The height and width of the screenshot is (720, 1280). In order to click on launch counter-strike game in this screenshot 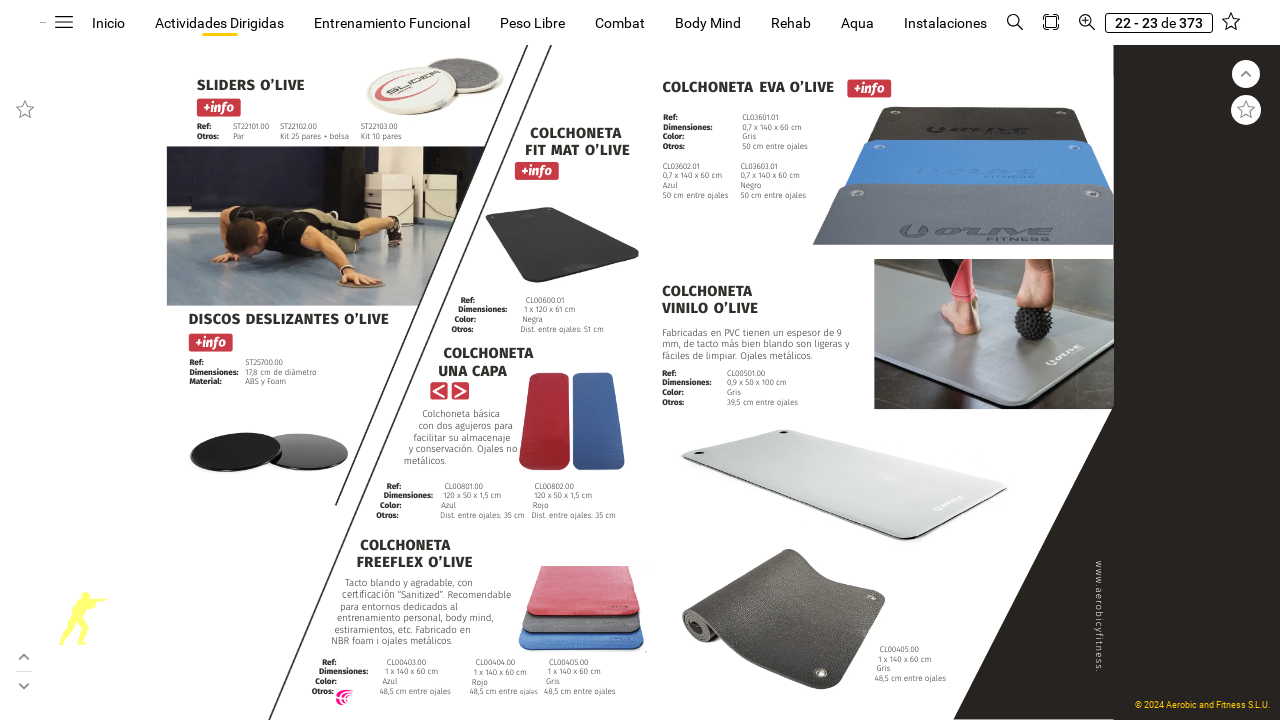, I will do `click(83, 618)`.